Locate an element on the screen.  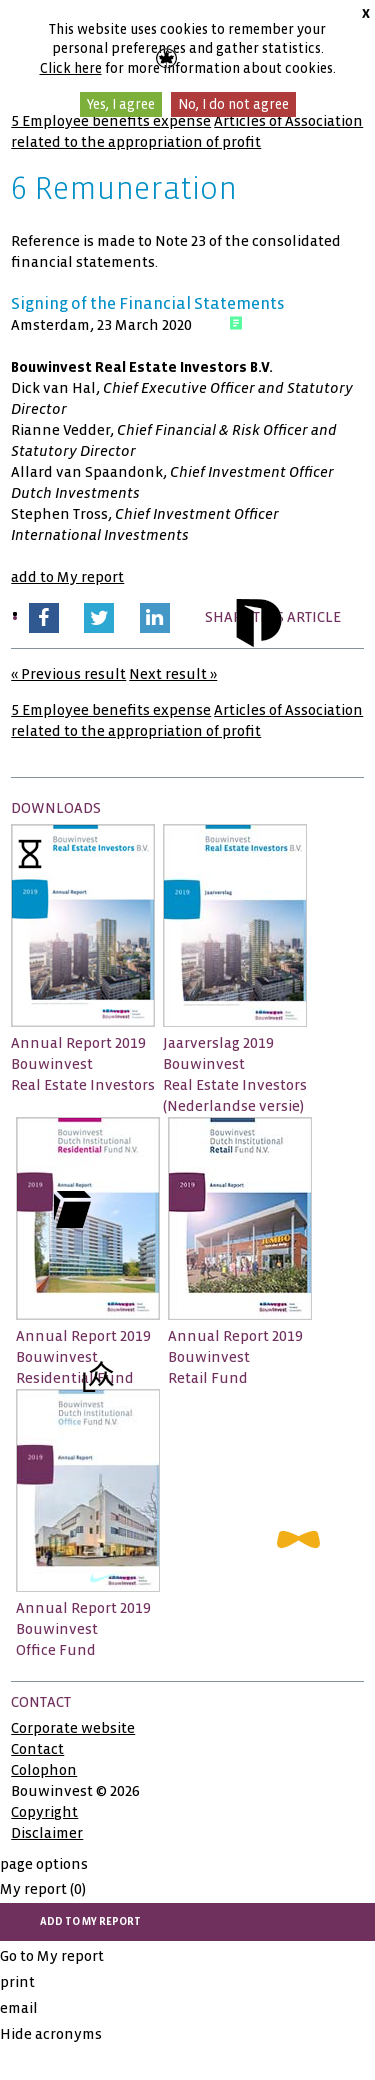
jhipster application framework logo is located at coordinates (298, 1539).